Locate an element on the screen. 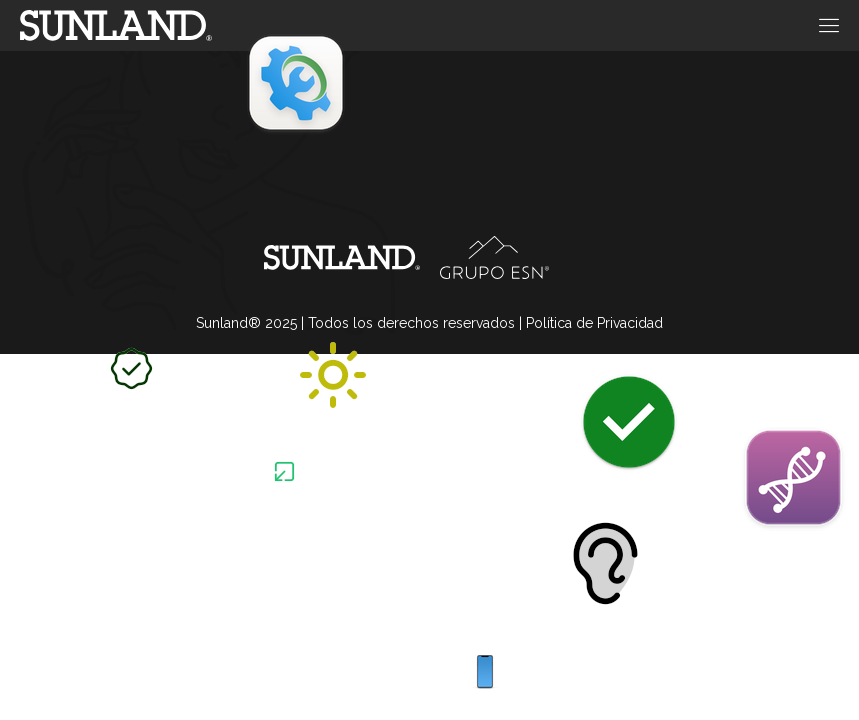 Image resolution: width=859 pixels, height=720 pixels. iPhone XS Max device connected to your Mac is located at coordinates (485, 672).